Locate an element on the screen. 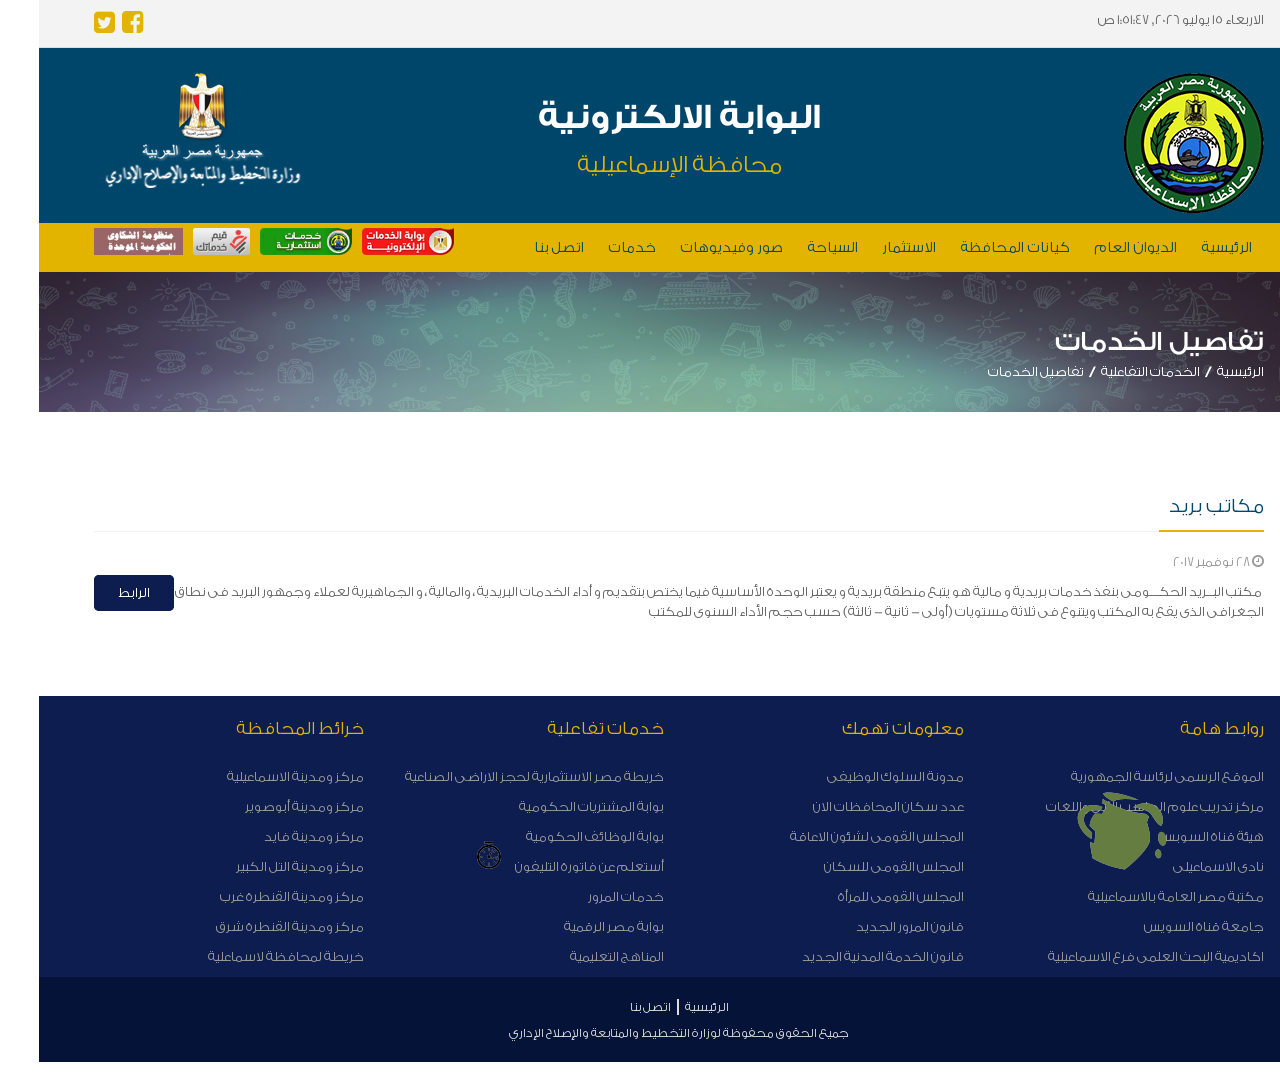 Image resolution: width=1280 pixels, height=1082 pixels. indicates watering or irrigation action is located at coordinates (1122, 831).